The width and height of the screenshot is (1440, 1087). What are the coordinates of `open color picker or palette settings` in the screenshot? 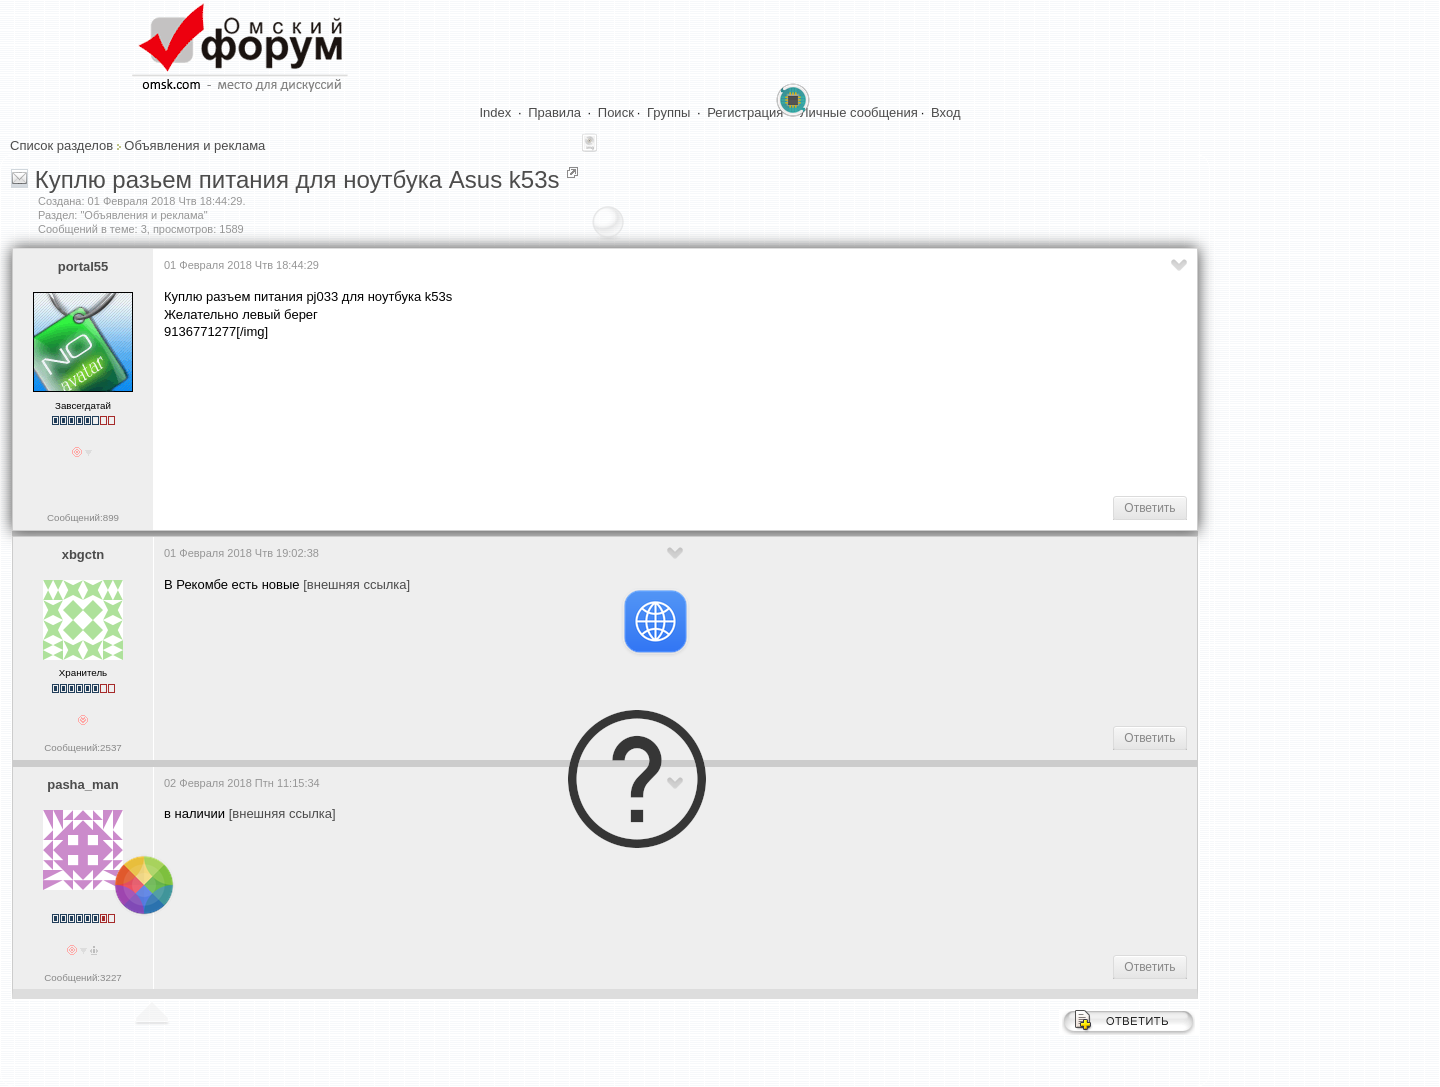 It's located at (144, 885).